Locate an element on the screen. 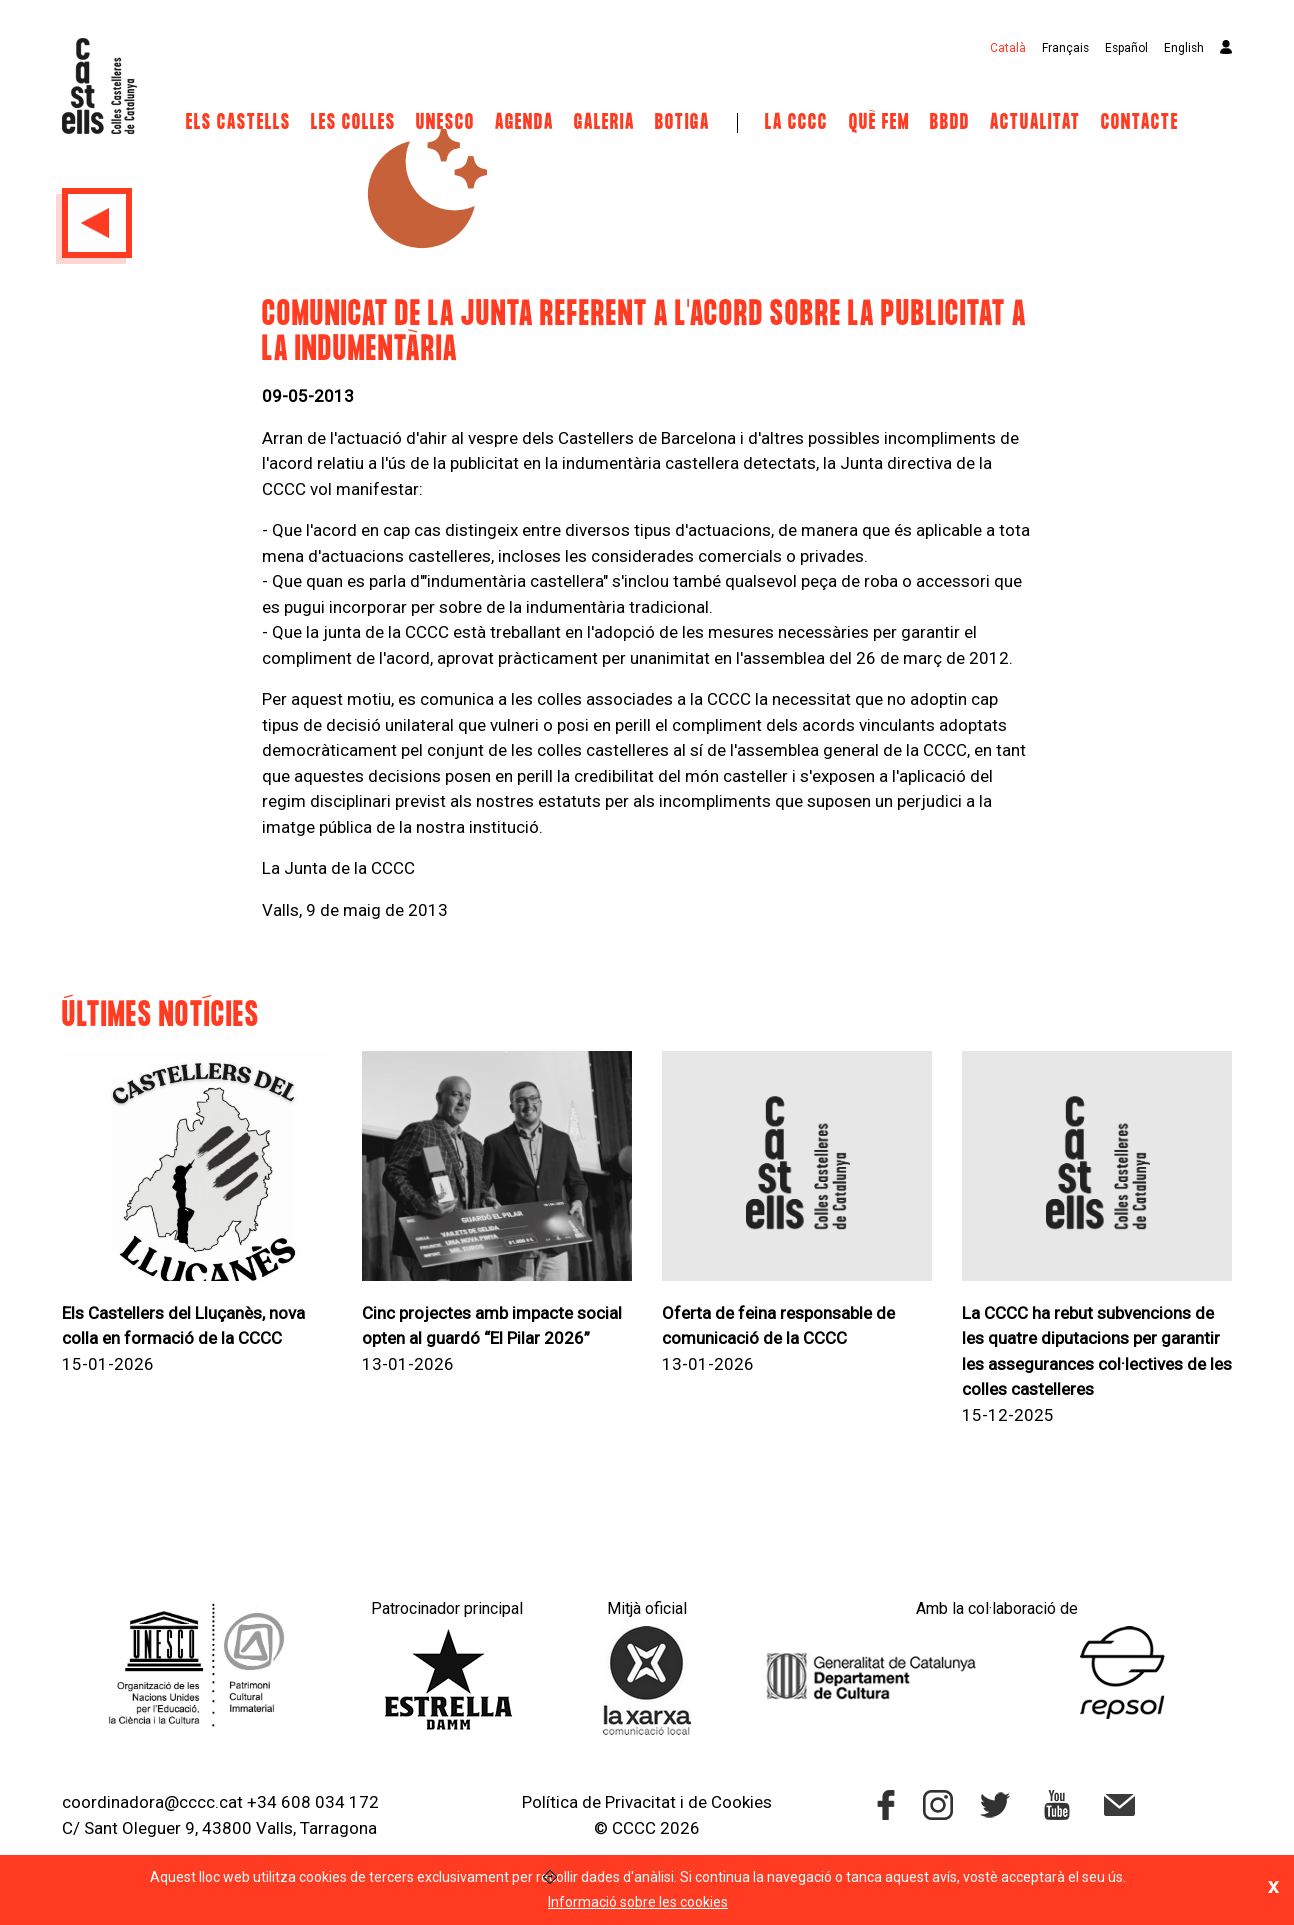 The image size is (1294, 1925). get turn-by-turn directions is located at coordinates (550, 1877).